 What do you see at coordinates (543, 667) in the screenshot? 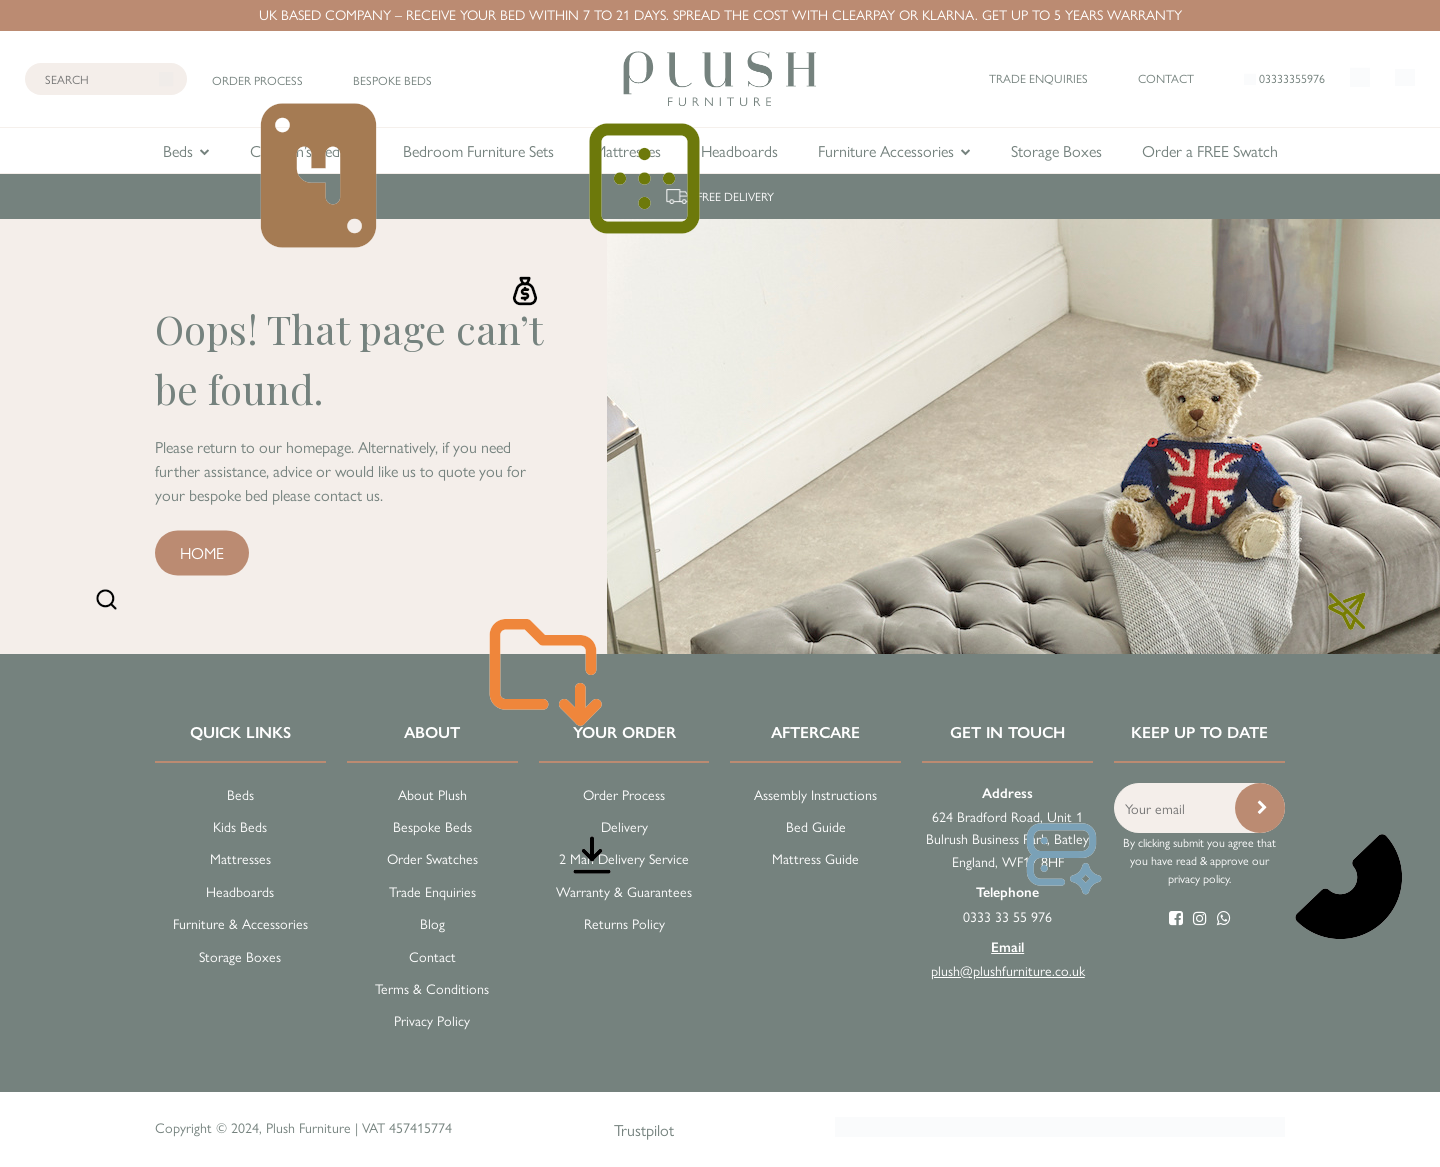
I see `download folder contents` at bounding box center [543, 667].